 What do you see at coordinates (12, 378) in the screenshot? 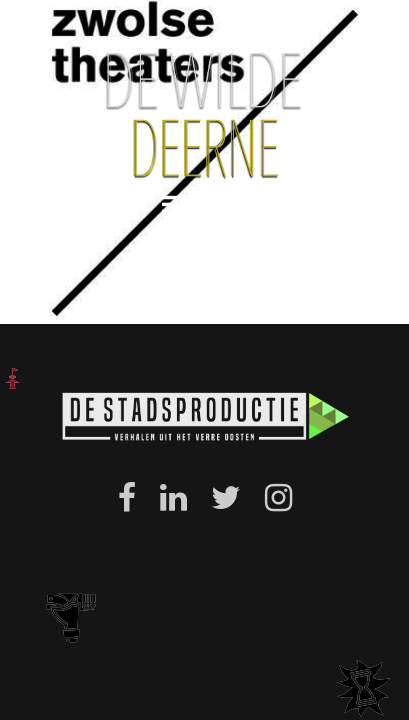
I see `navigate to objective marker` at bounding box center [12, 378].